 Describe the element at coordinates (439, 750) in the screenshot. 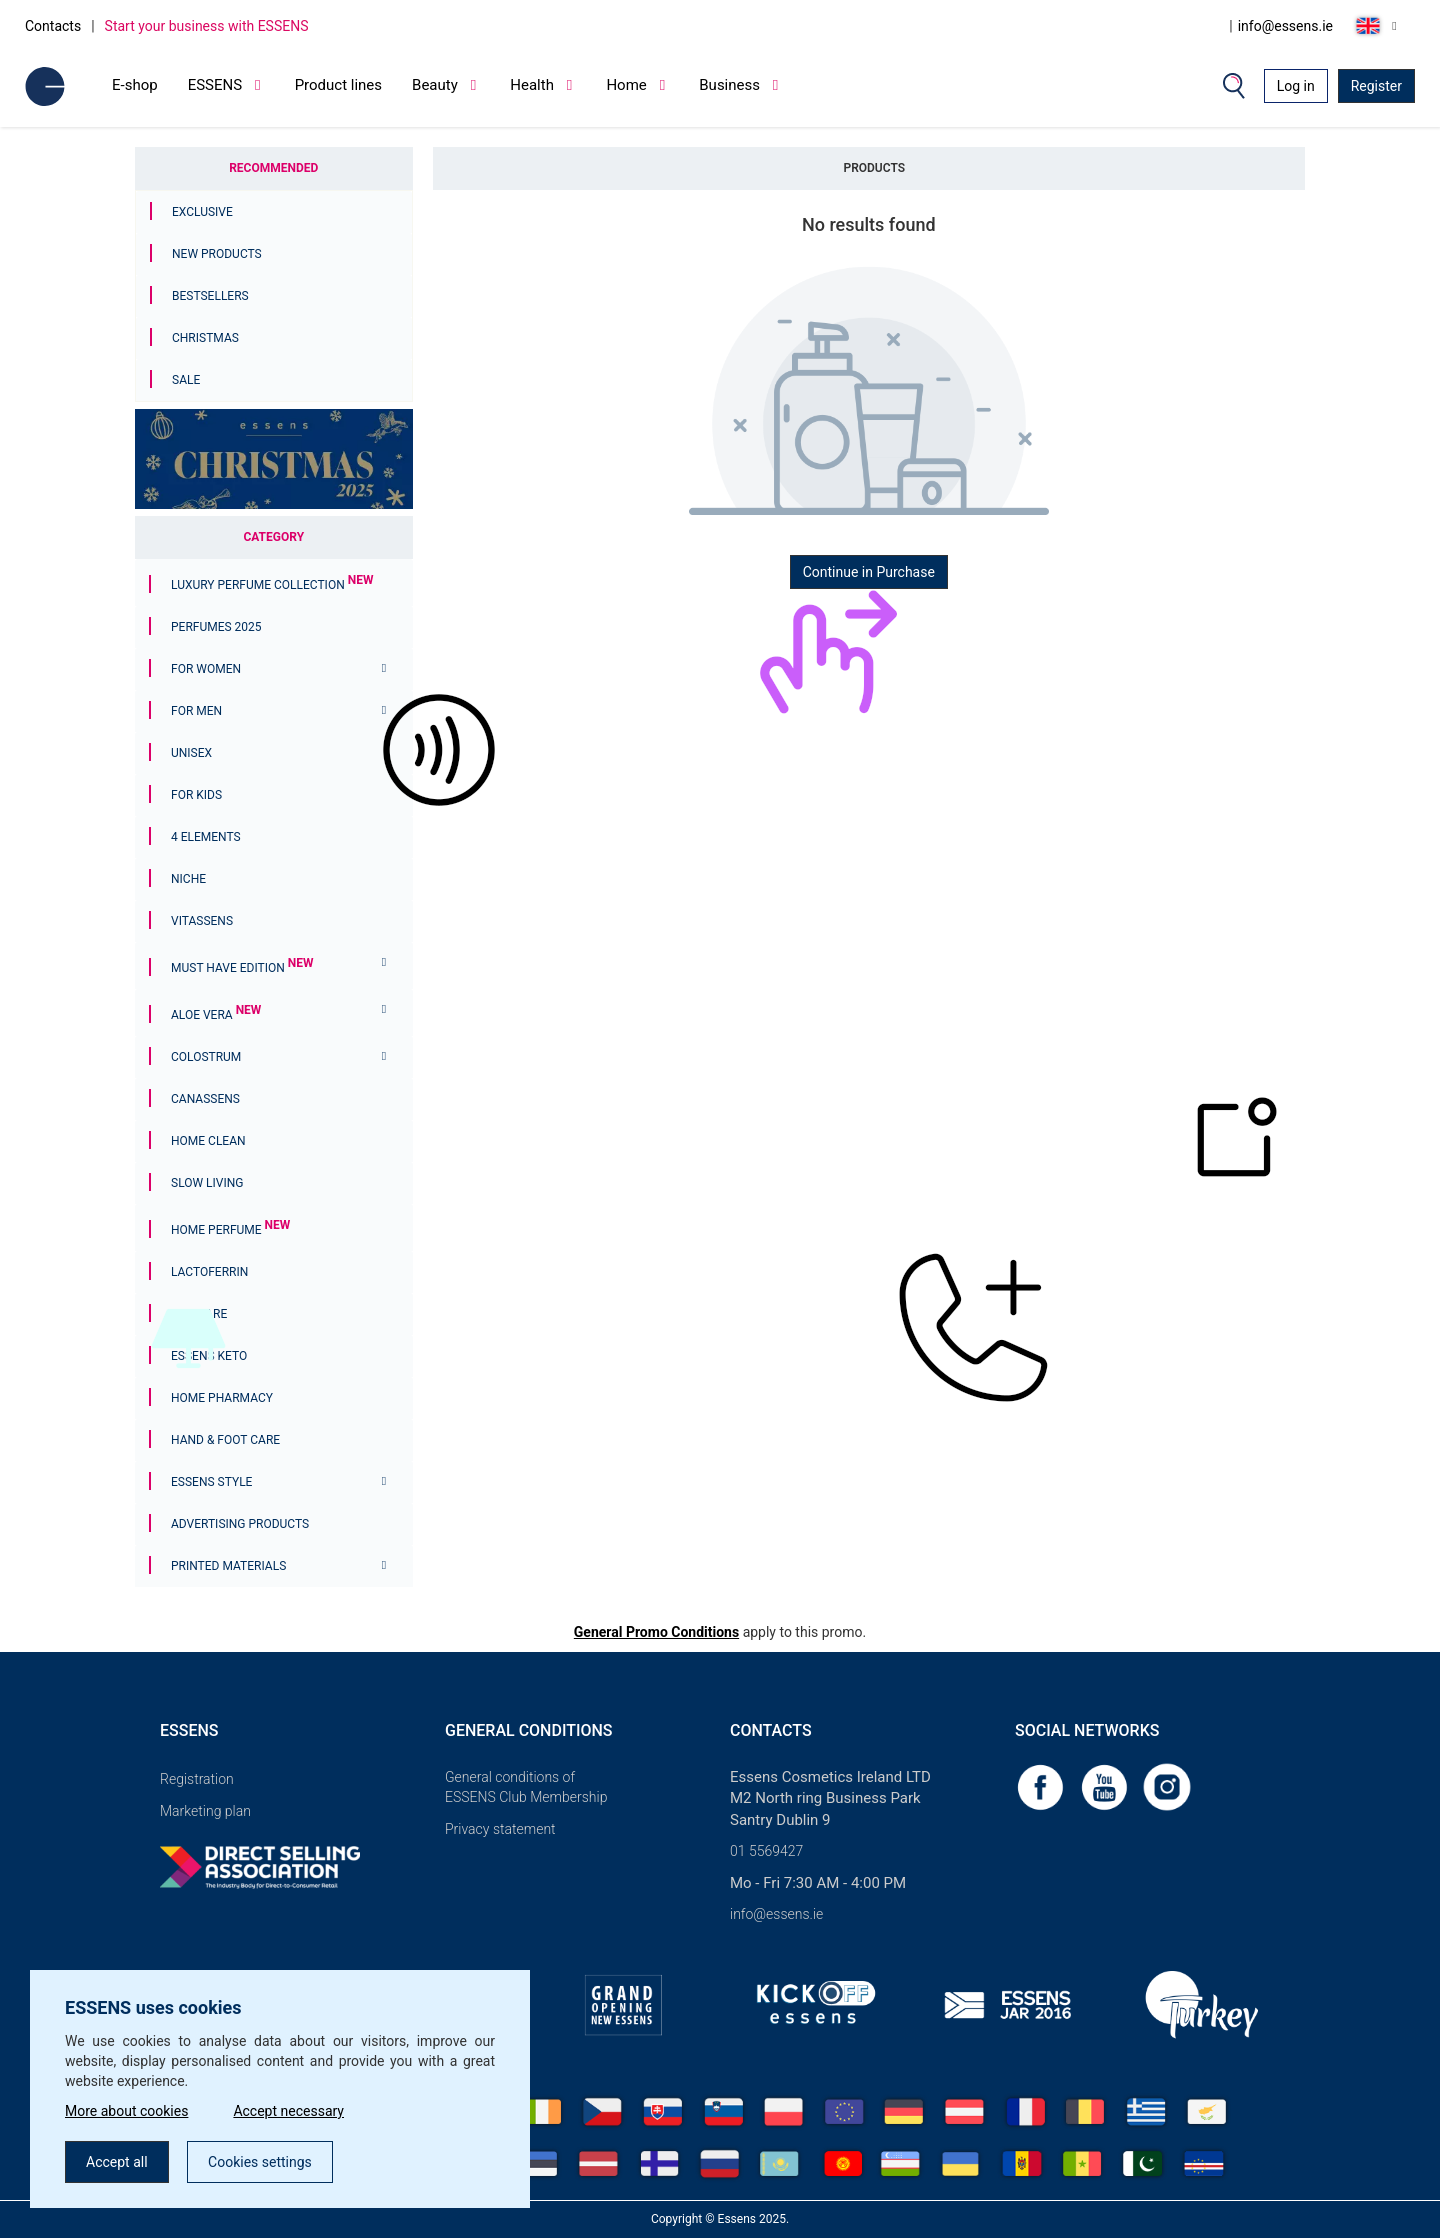

I see `tap to pay with contactless payment` at that location.